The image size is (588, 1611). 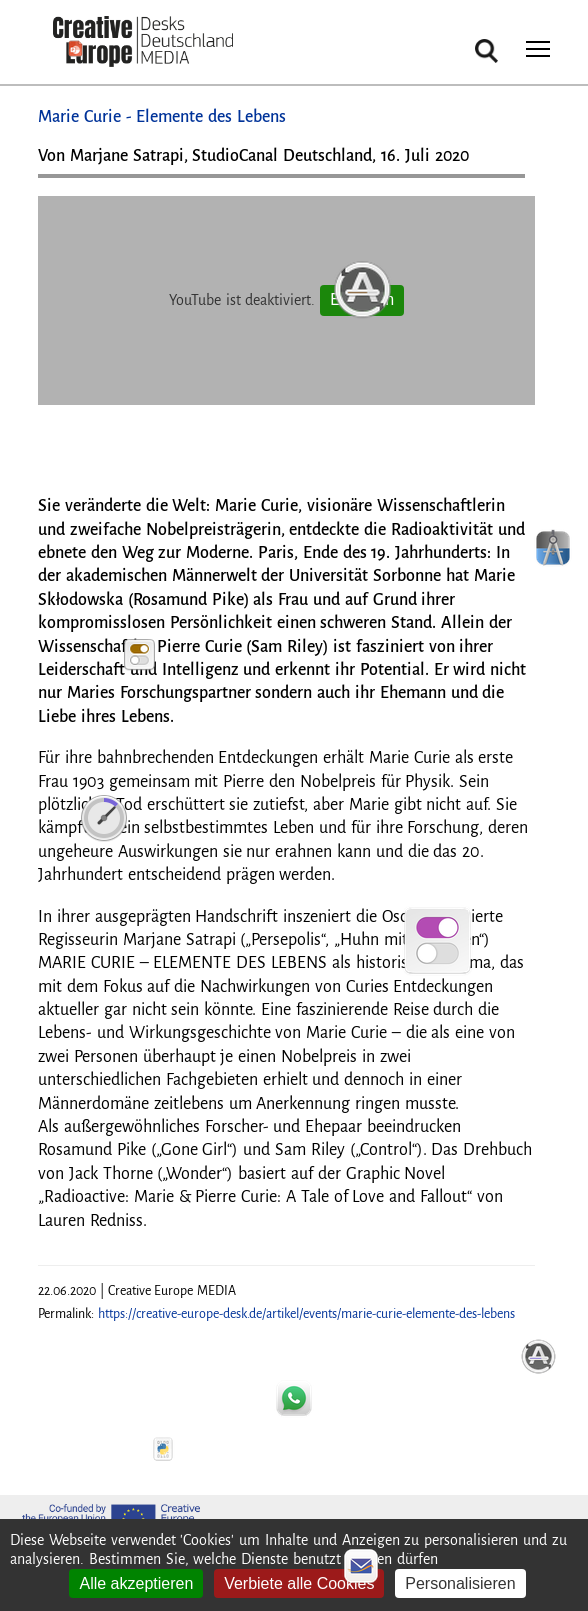 I want to click on open app icon preview tool, so click(x=553, y=548).